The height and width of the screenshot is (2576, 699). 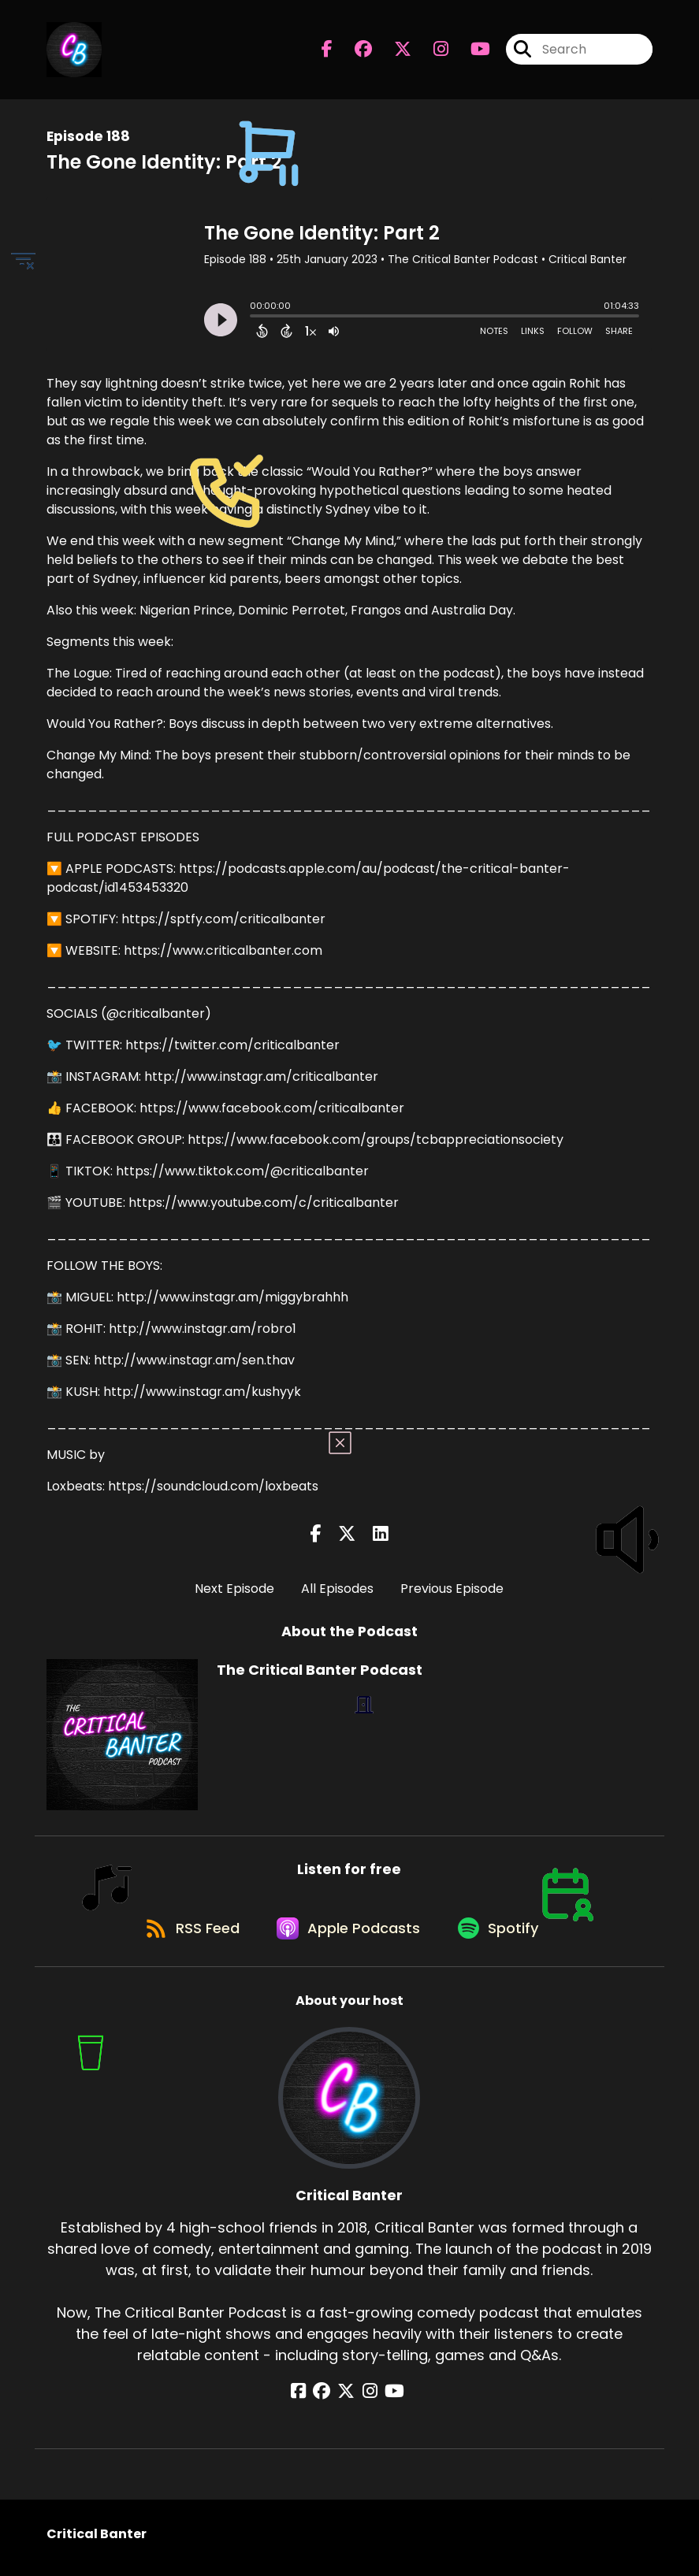 What do you see at coordinates (565, 1893) in the screenshot?
I see `view scheduled appointments with contacts` at bounding box center [565, 1893].